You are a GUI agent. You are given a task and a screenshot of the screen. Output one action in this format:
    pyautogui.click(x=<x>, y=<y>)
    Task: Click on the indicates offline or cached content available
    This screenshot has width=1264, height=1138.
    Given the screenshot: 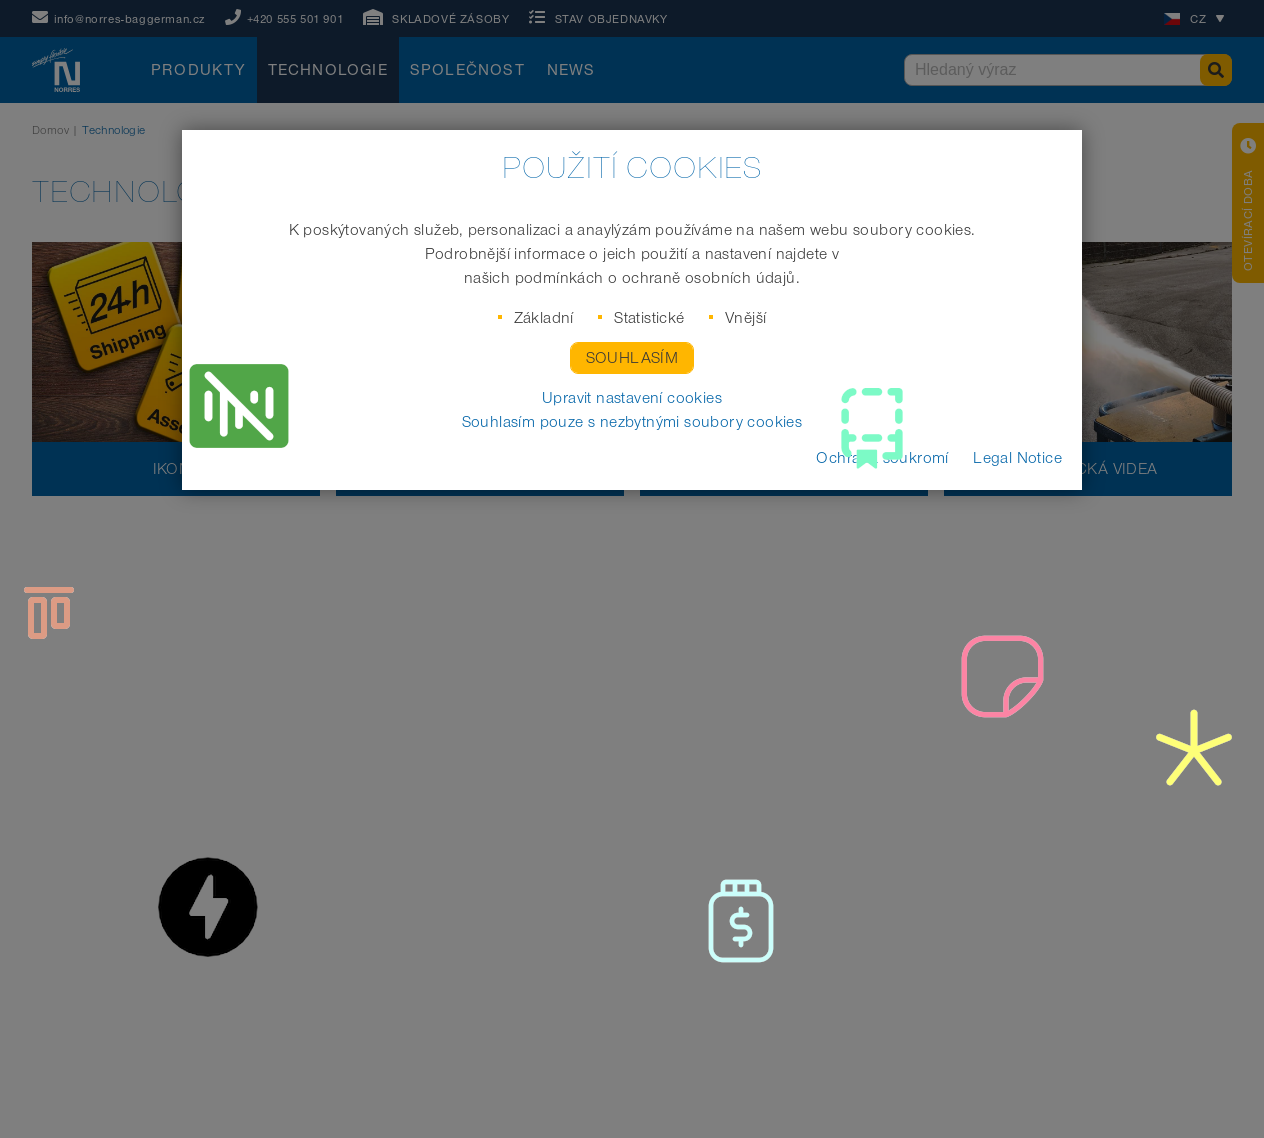 What is the action you would take?
    pyautogui.click(x=208, y=907)
    